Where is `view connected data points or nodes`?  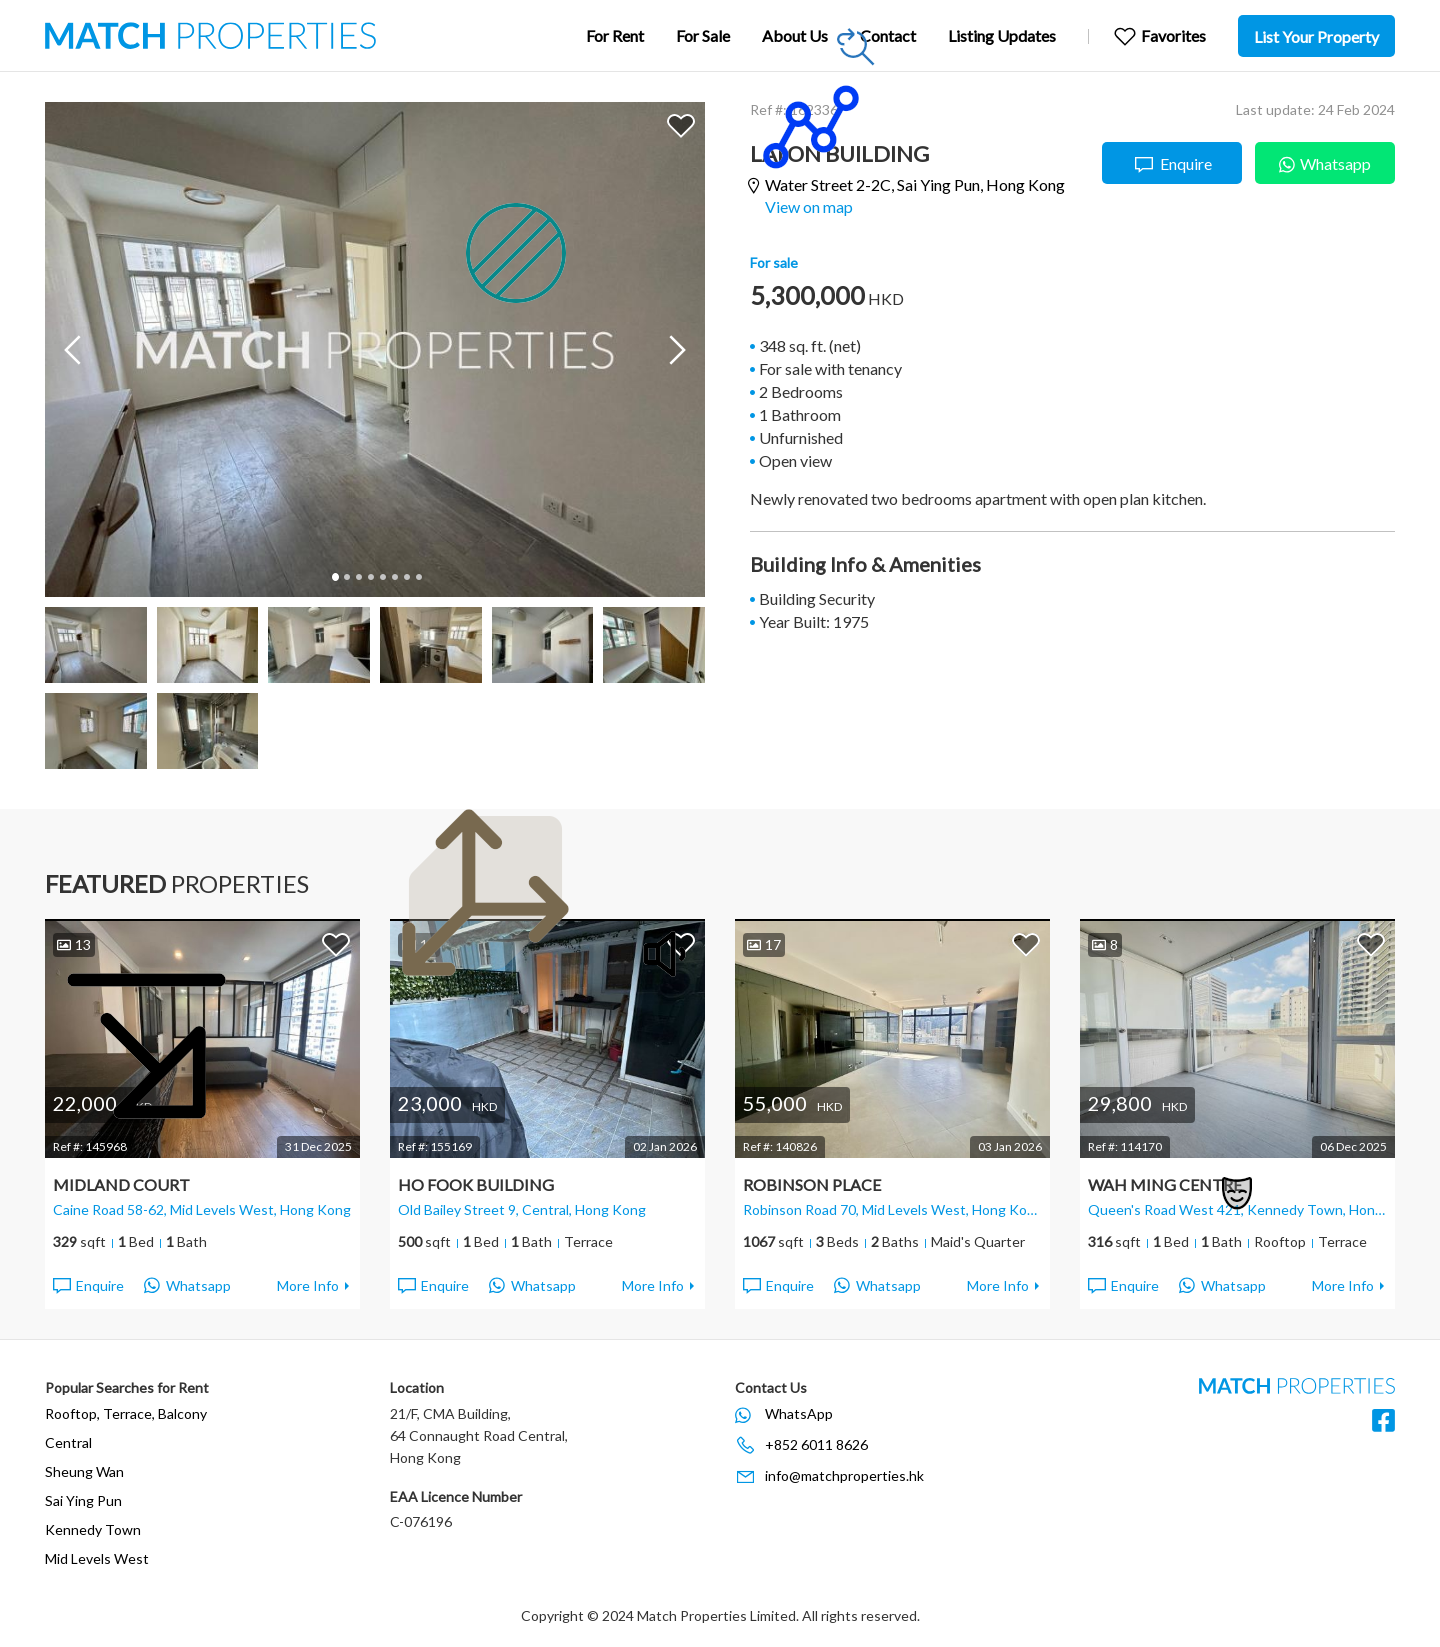
view connected data points or nodes is located at coordinates (811, 127).